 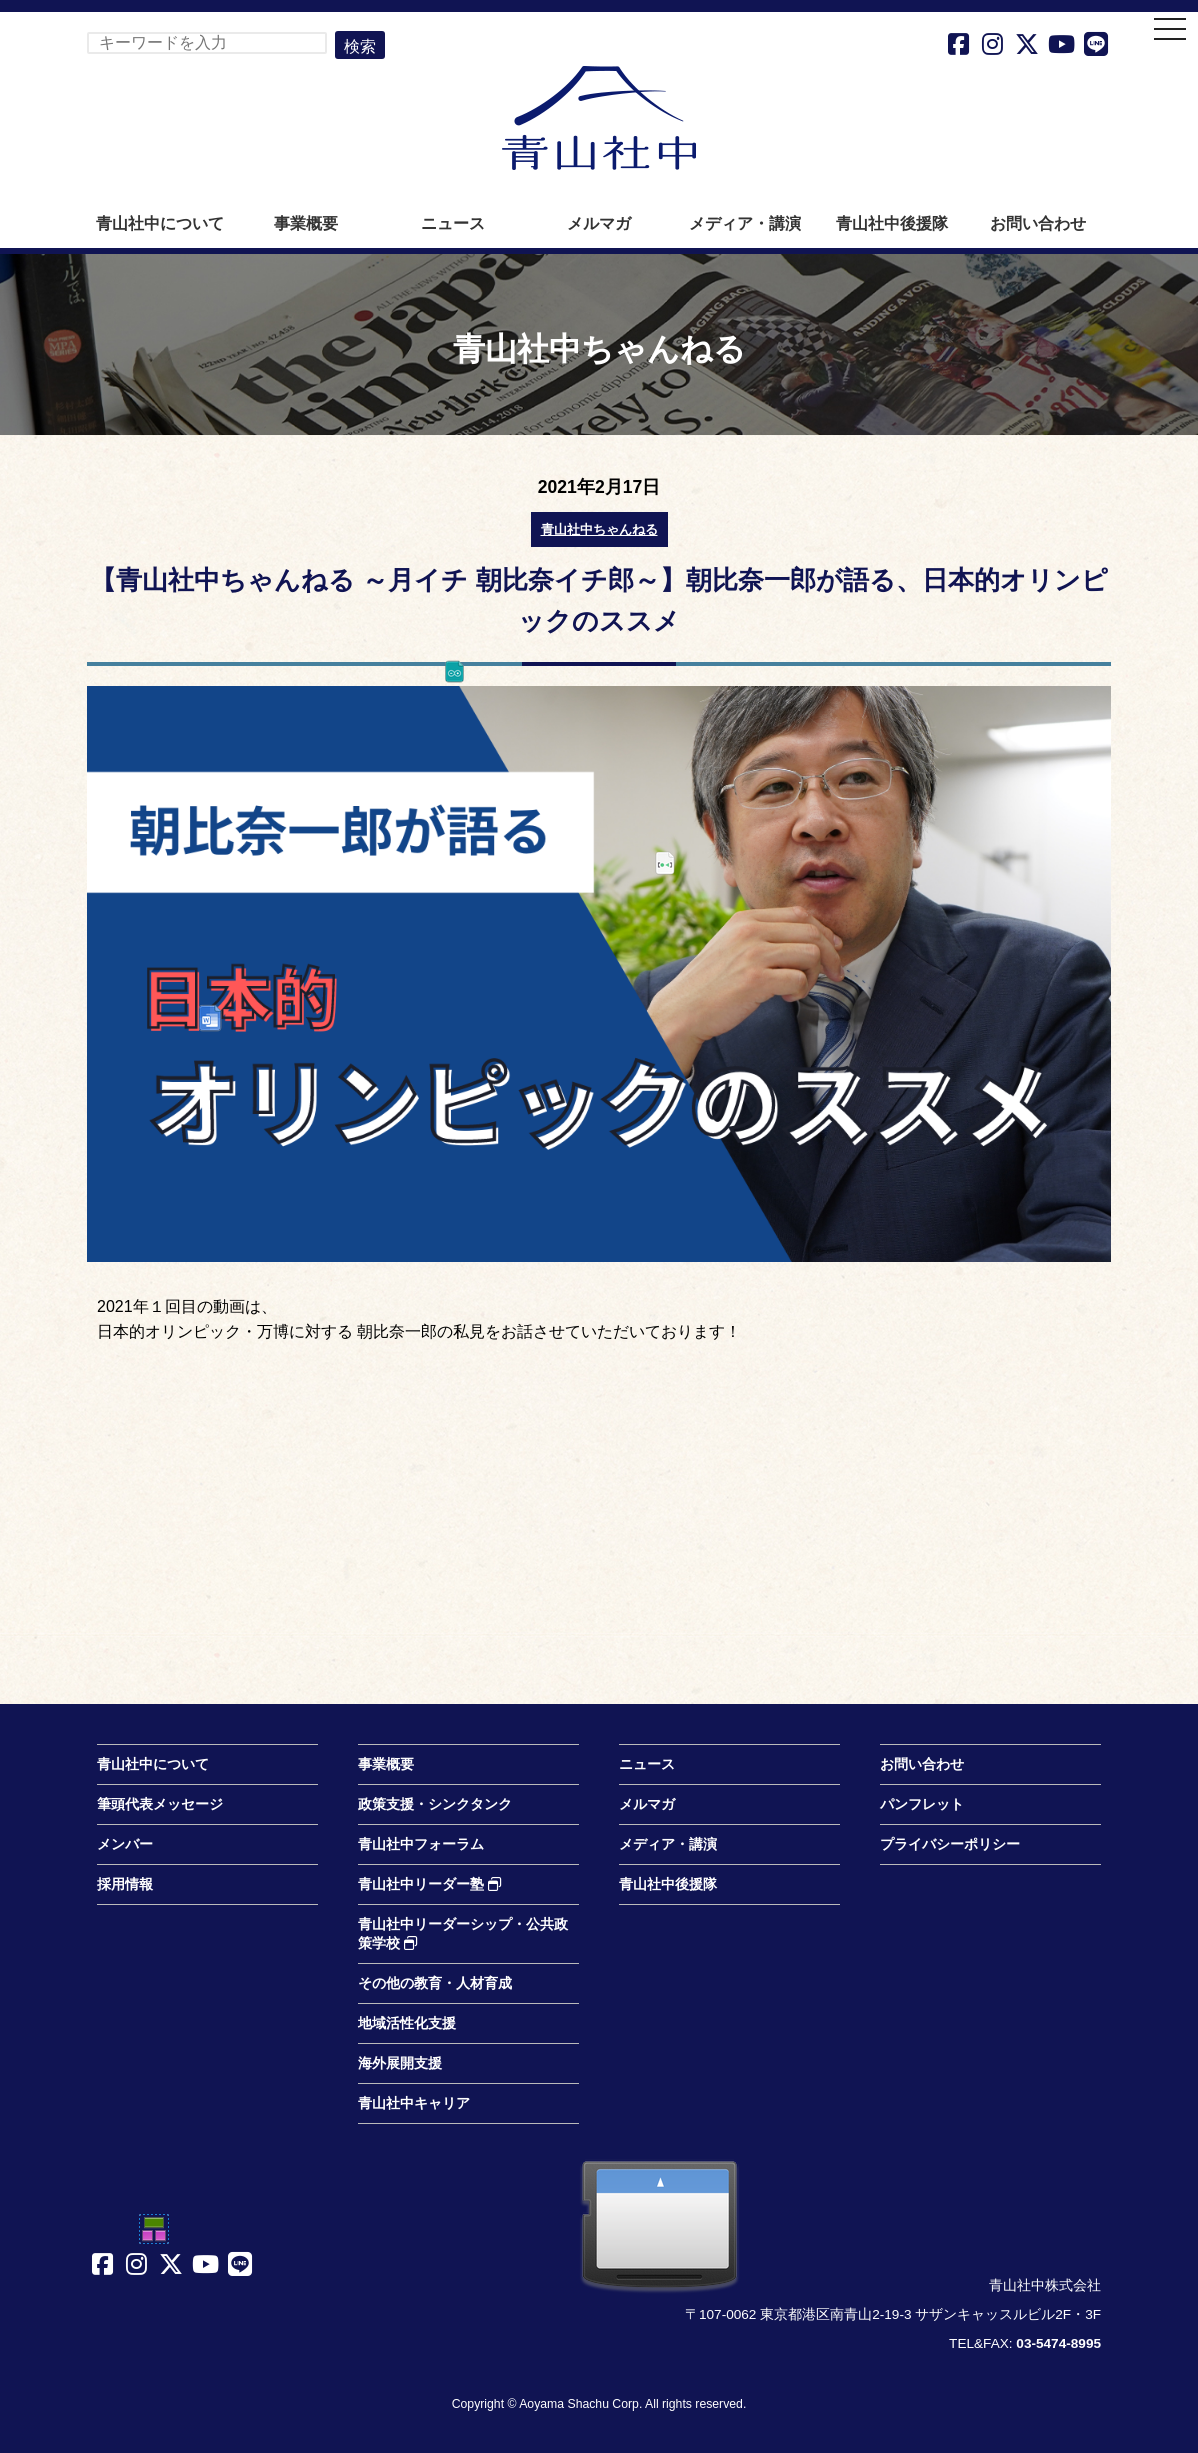 What do you see at coordinates (665, 863) in the screenshot?
I see `systemd unit configuration file` at bounding box center [665, 863].